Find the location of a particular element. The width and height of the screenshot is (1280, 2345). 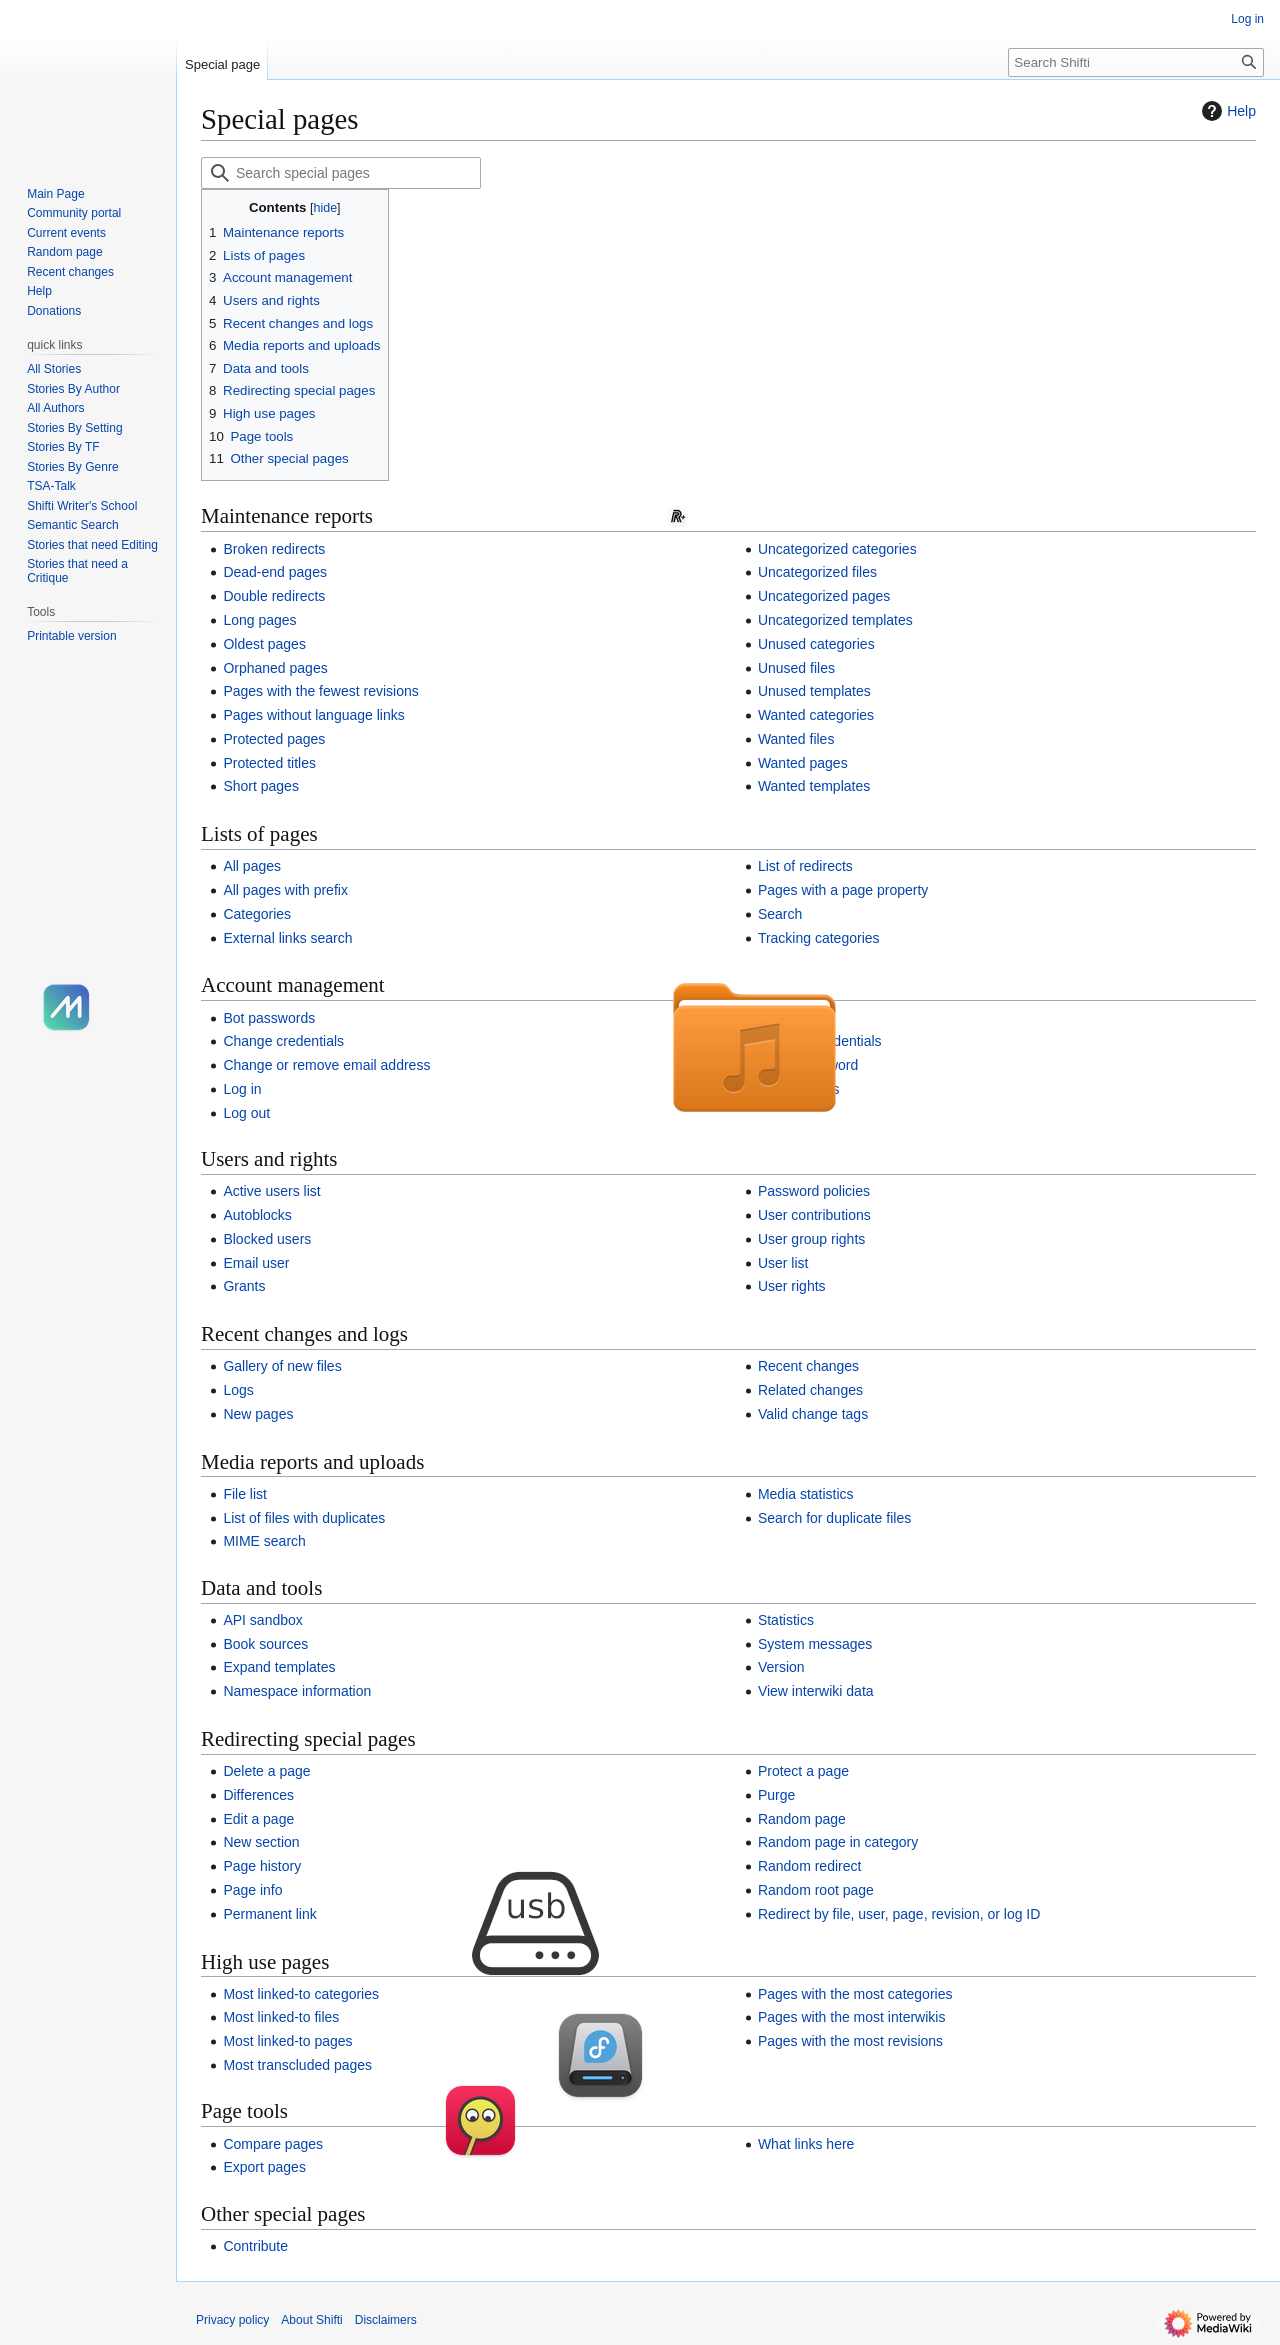

launch i2pd anonymous network router is located at coordinates (480, 2120).